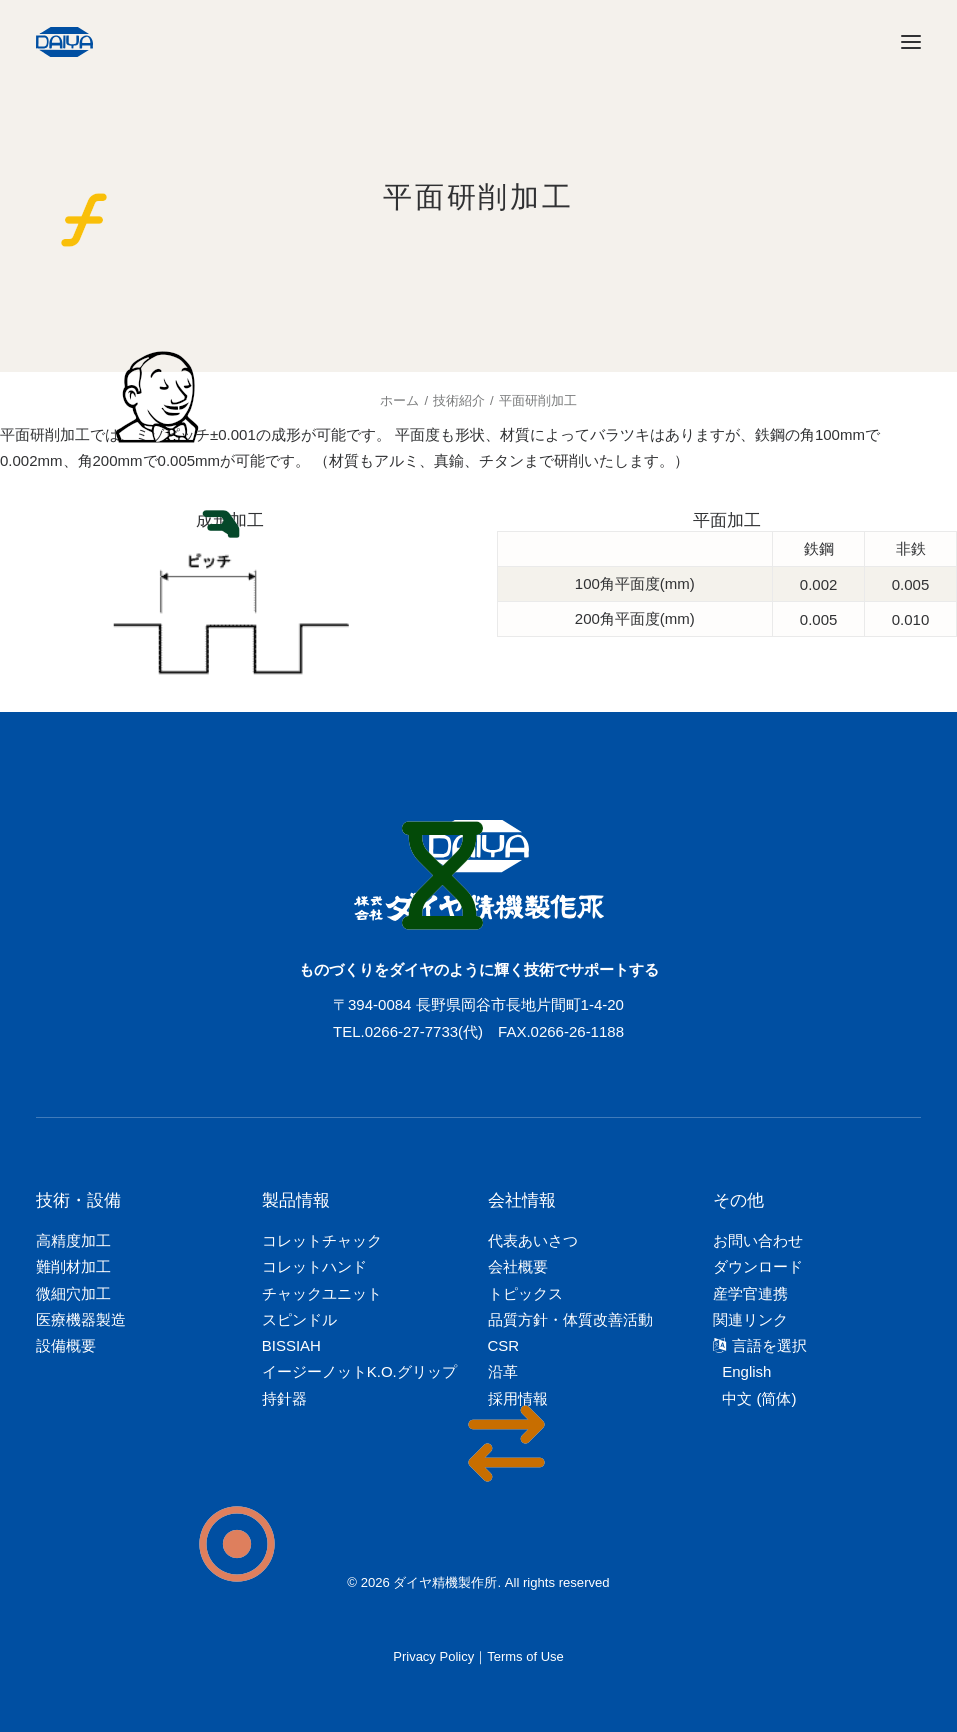 The height and width of the screenshot is (1732, 957). I want to click on select this option (radio button), so click(237, 1544).